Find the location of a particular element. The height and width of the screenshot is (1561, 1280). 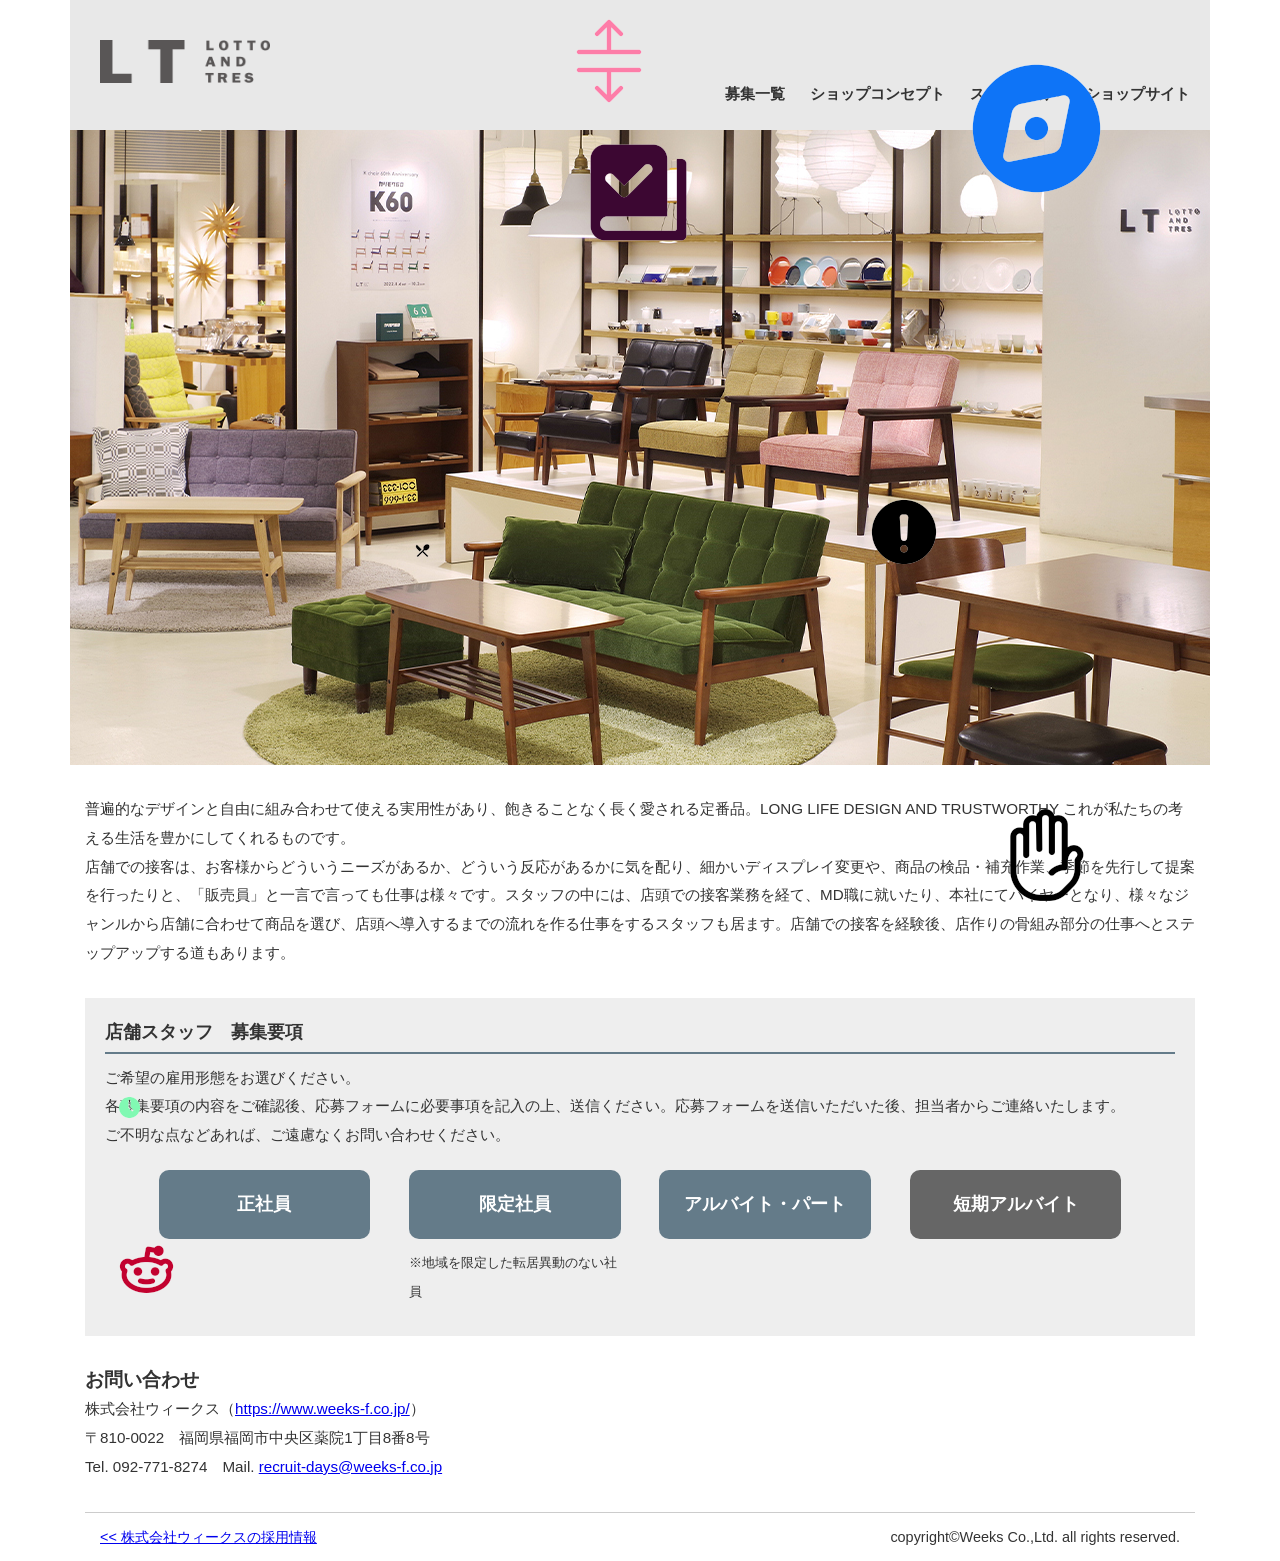

open the discord server discovery page is located at coordinates (1036, 128).